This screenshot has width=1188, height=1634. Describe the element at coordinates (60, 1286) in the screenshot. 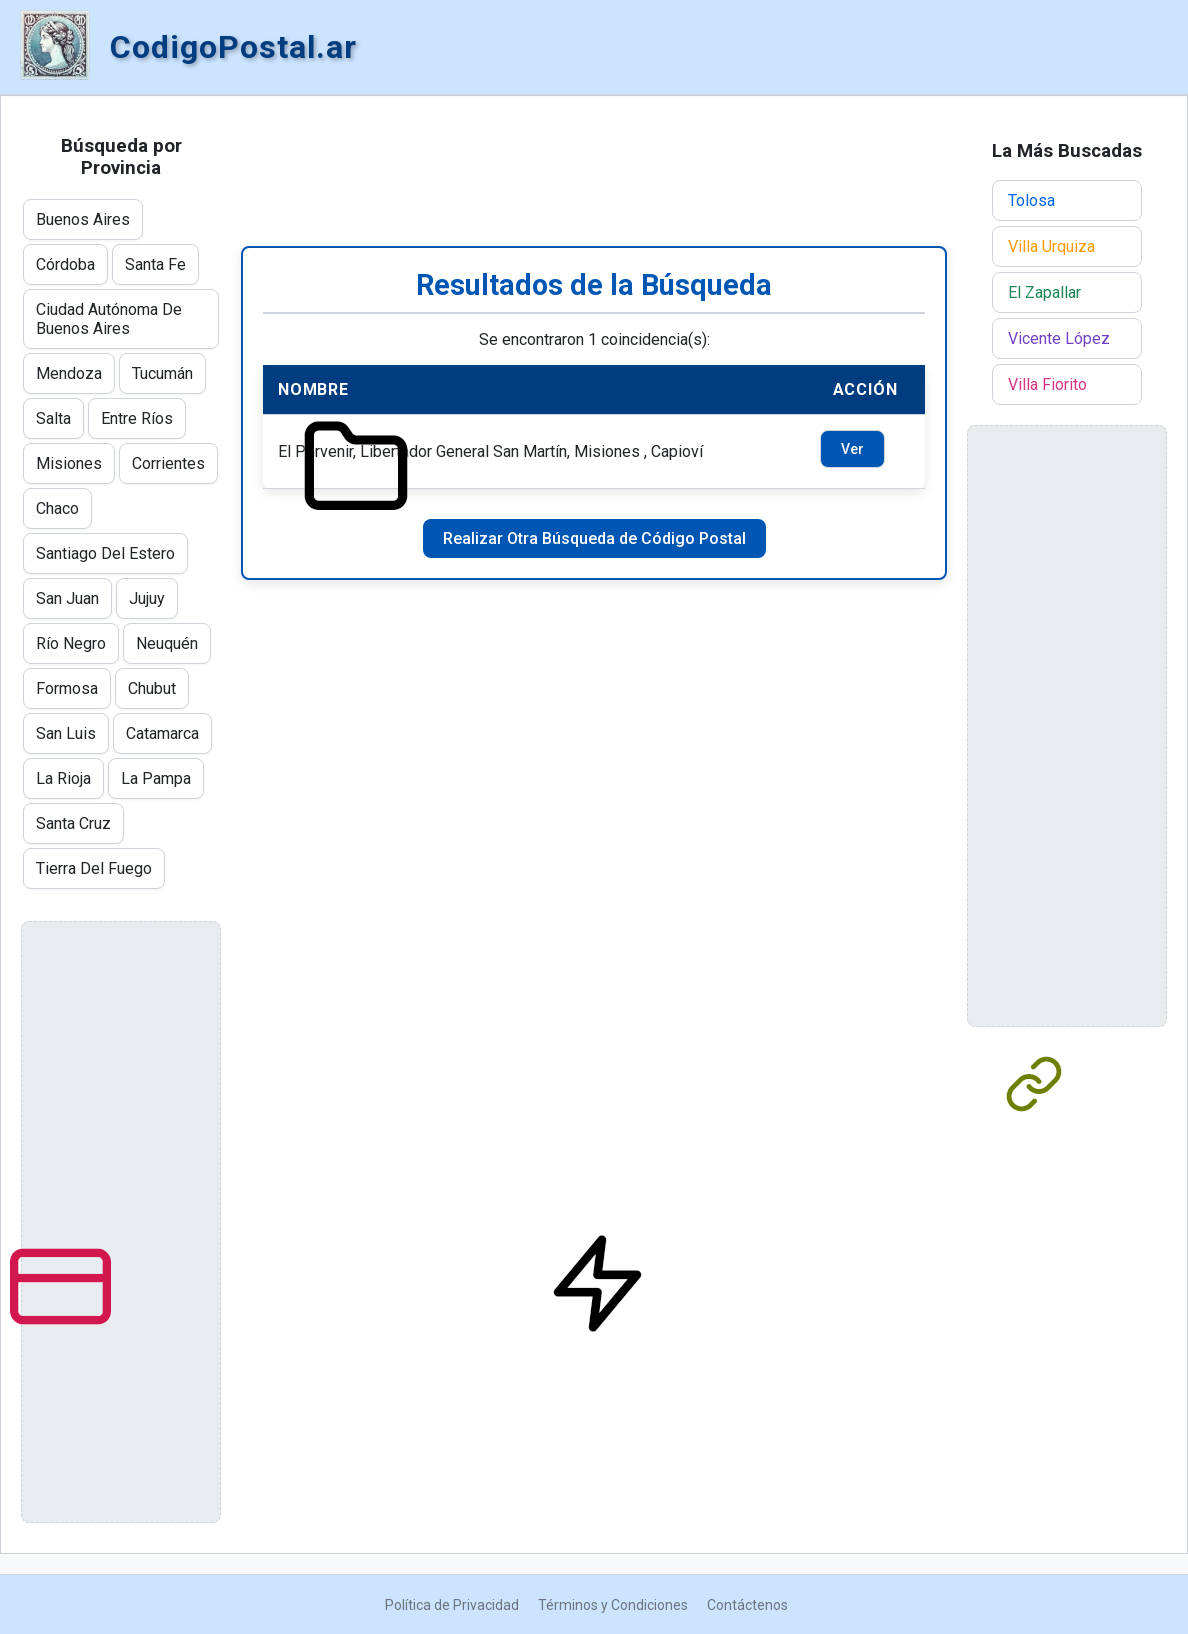

I see `manage payment methods` at that location.